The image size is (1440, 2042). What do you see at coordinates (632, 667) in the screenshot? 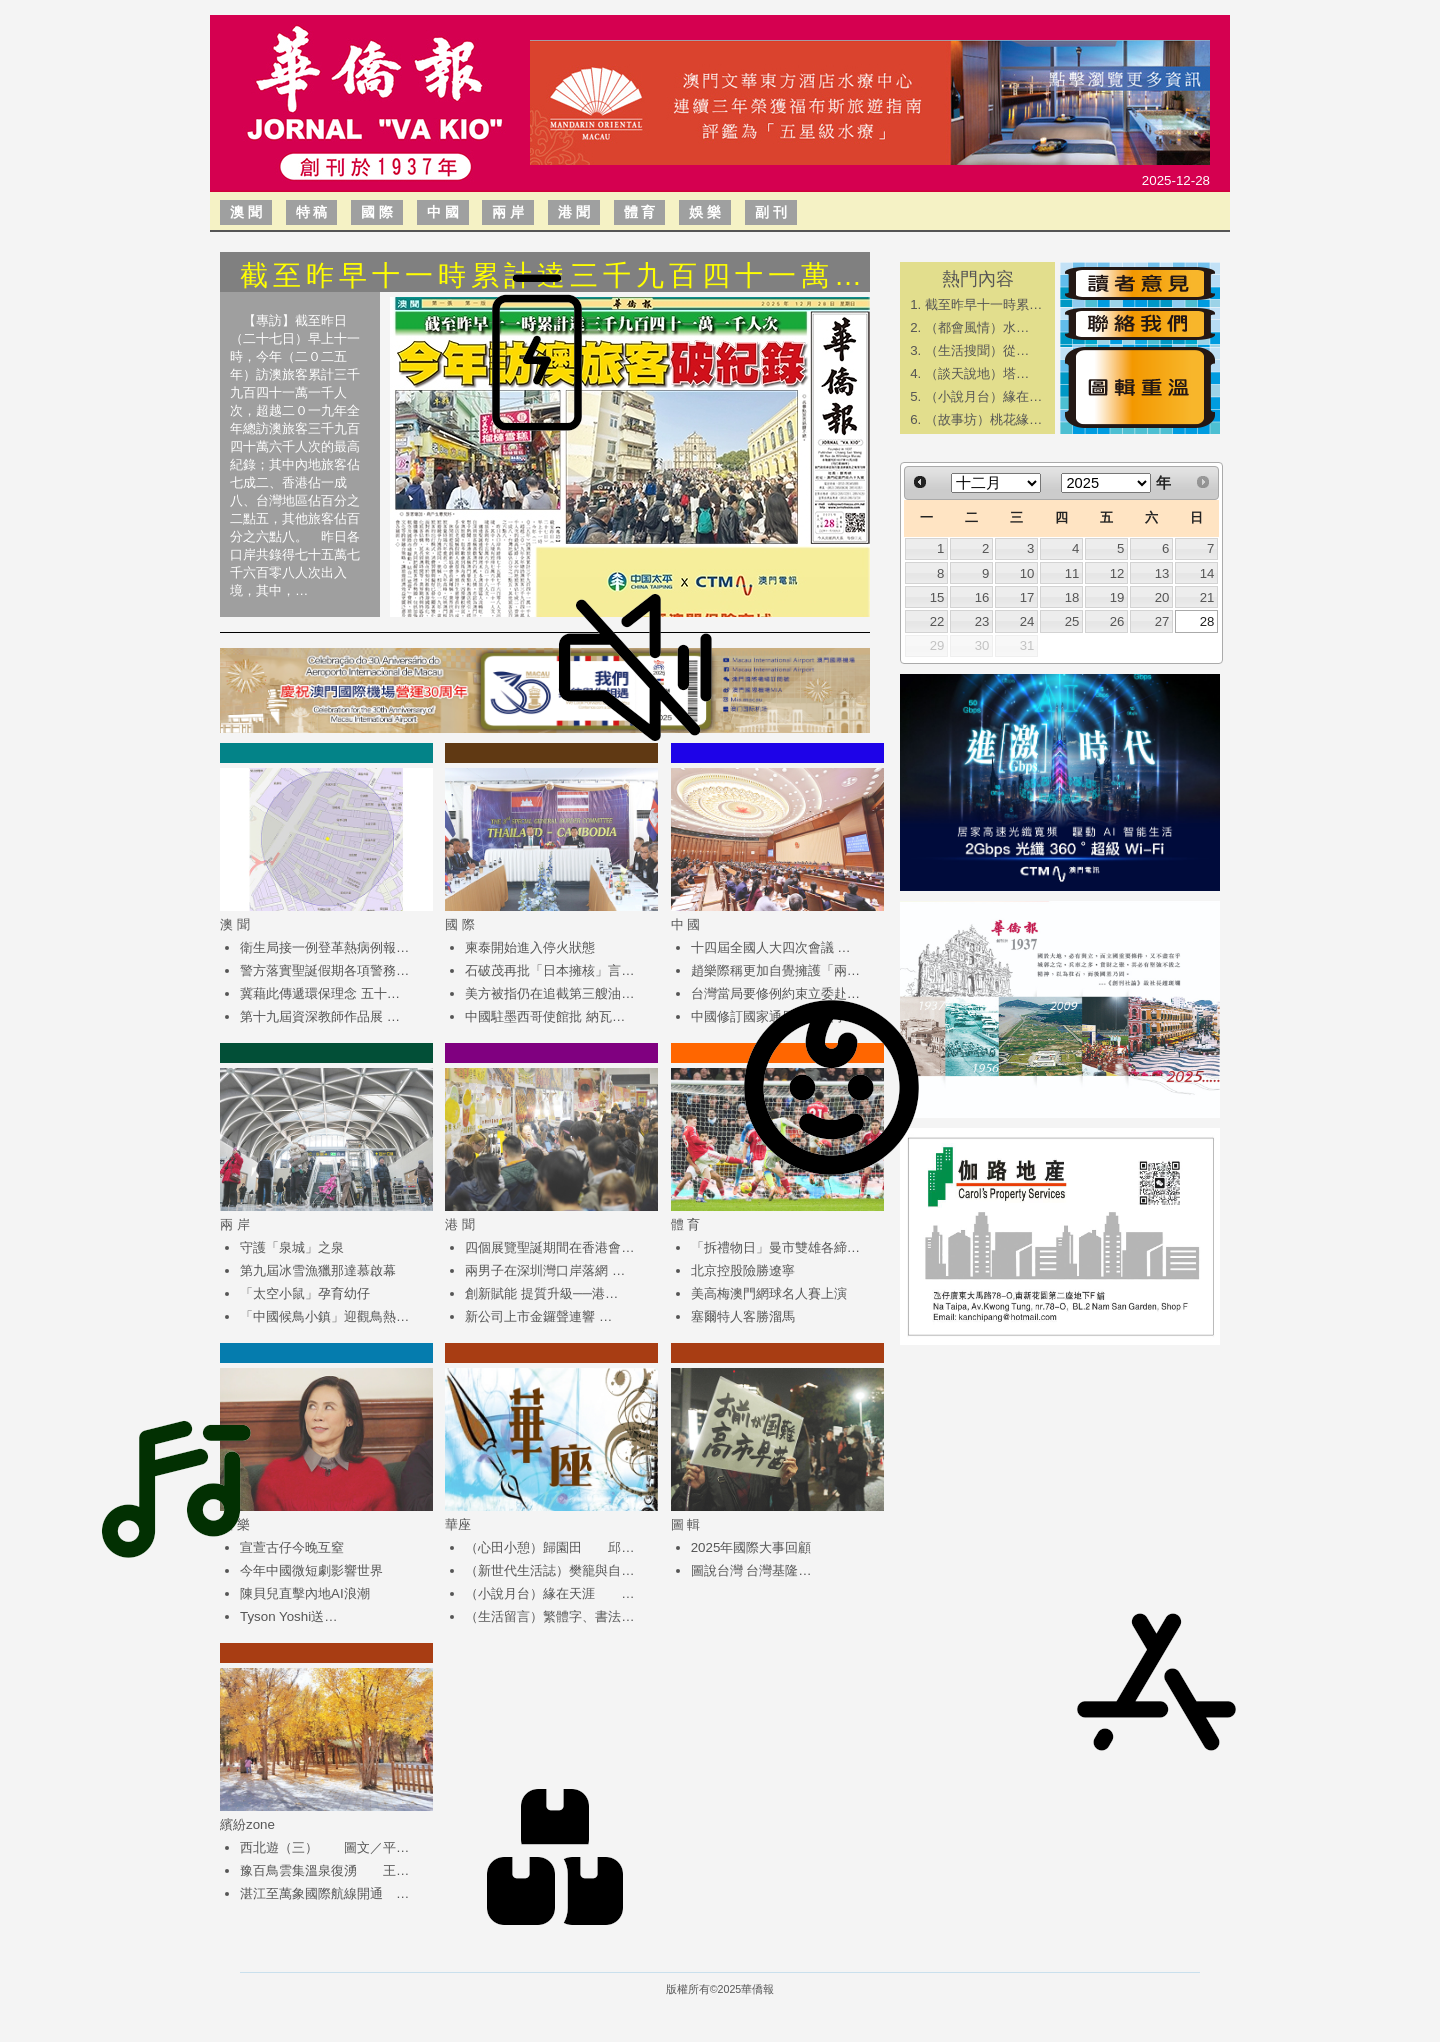
I see `mute audio` at bounding box center [632, 667].